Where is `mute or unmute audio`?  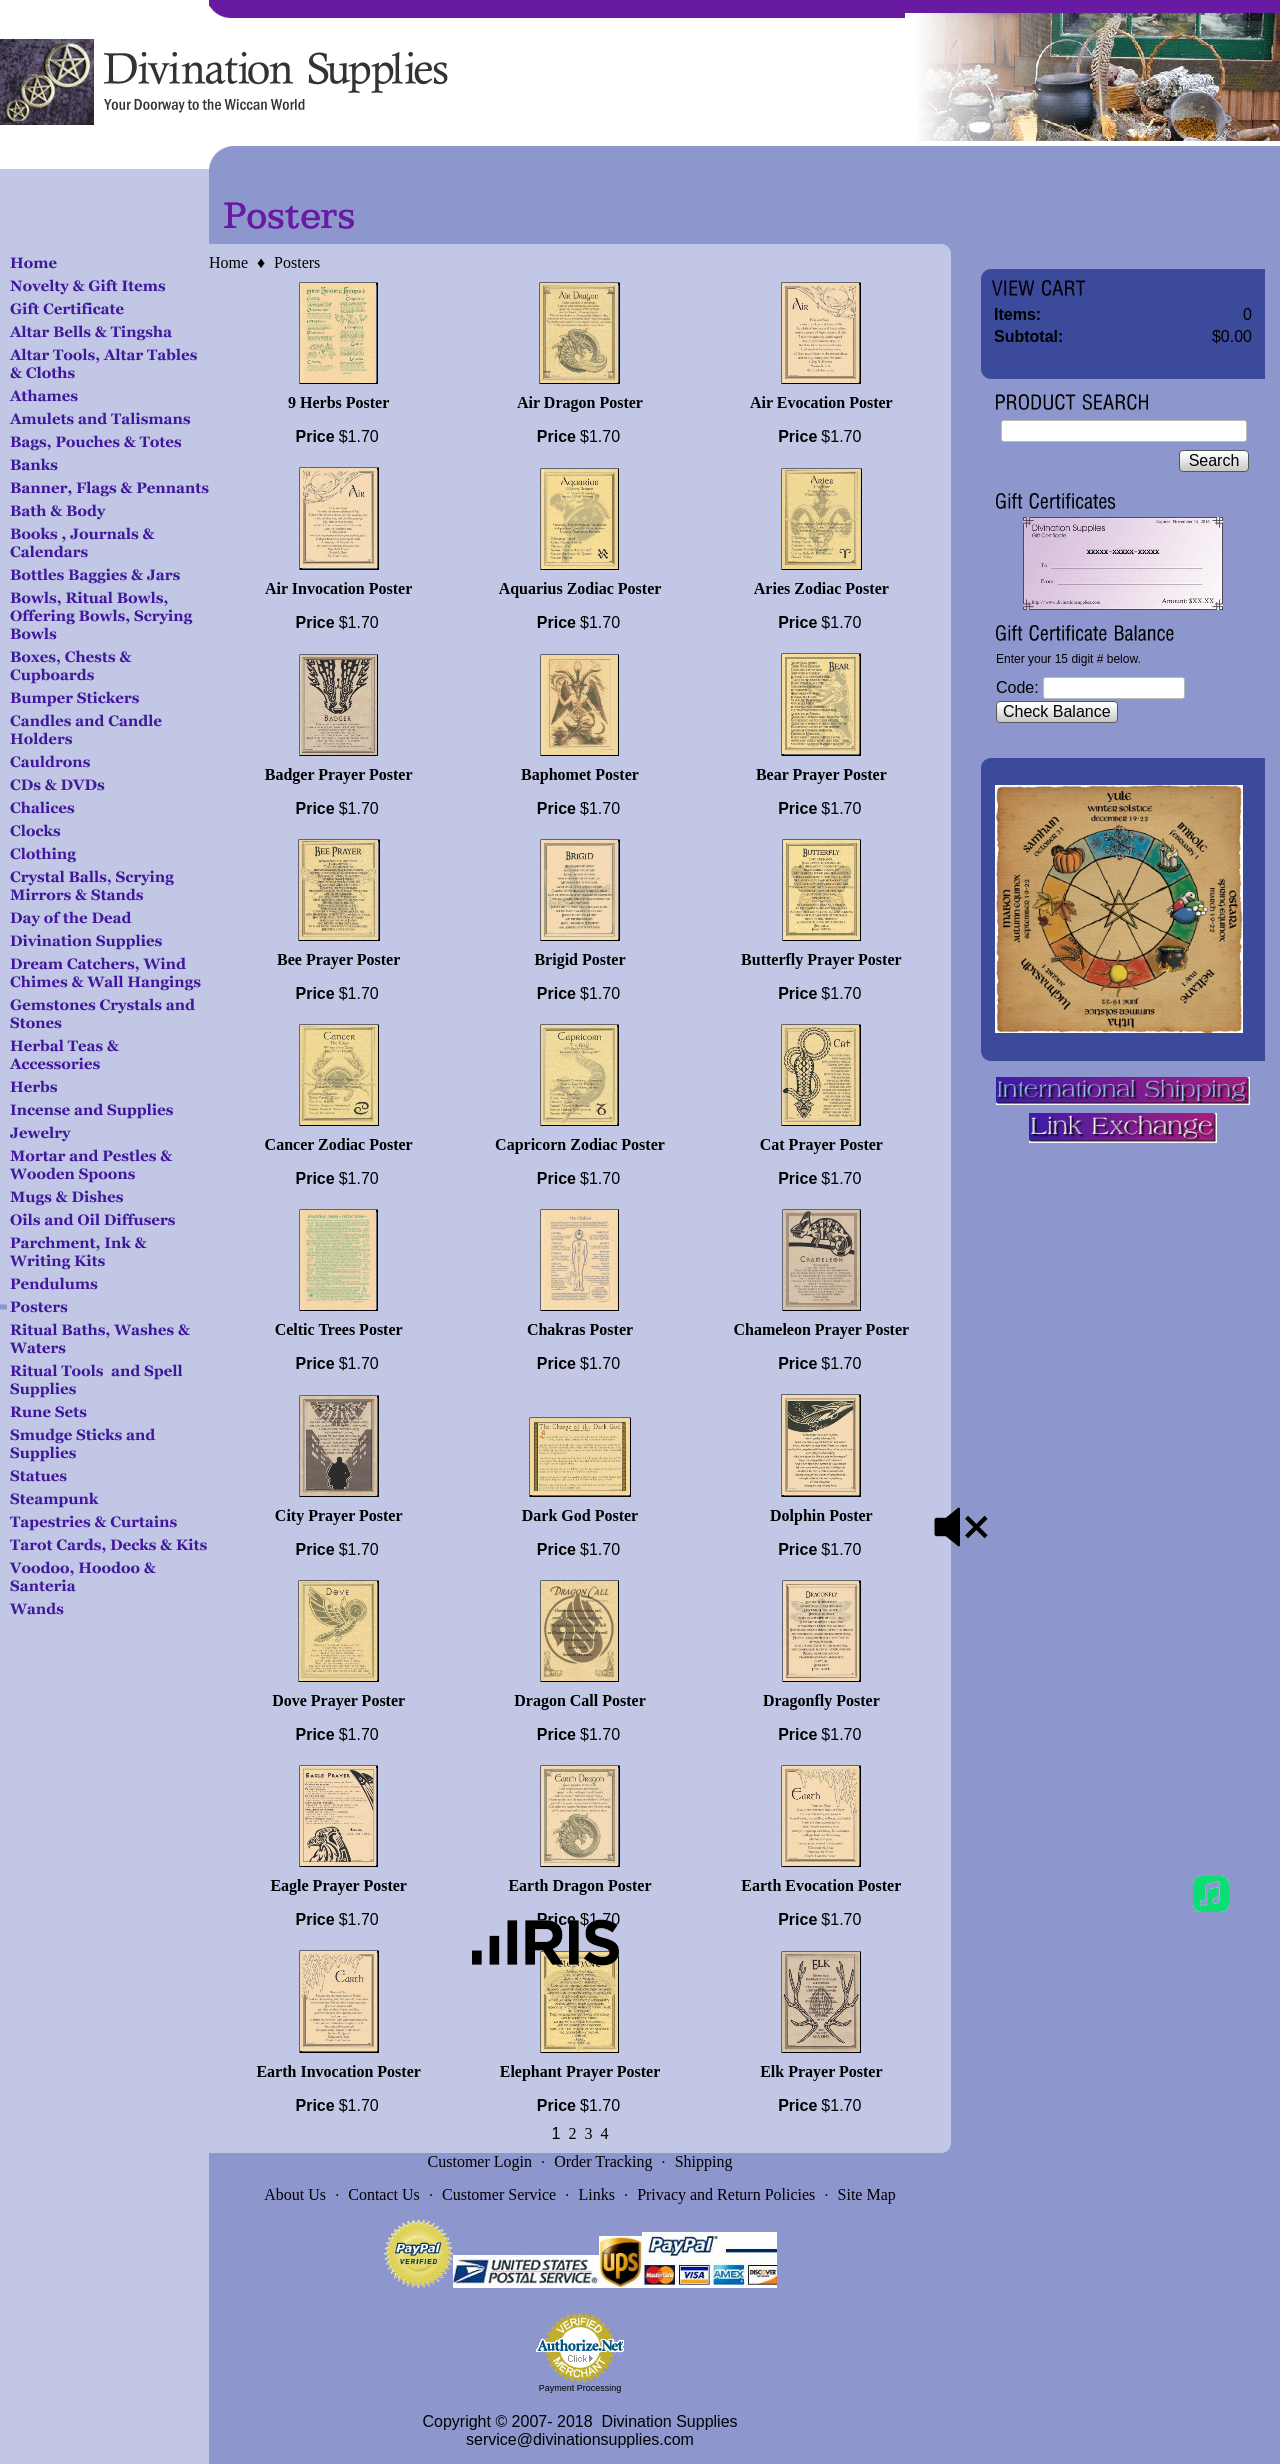
mute or unmute audio is located at coordinates (960, 1527).